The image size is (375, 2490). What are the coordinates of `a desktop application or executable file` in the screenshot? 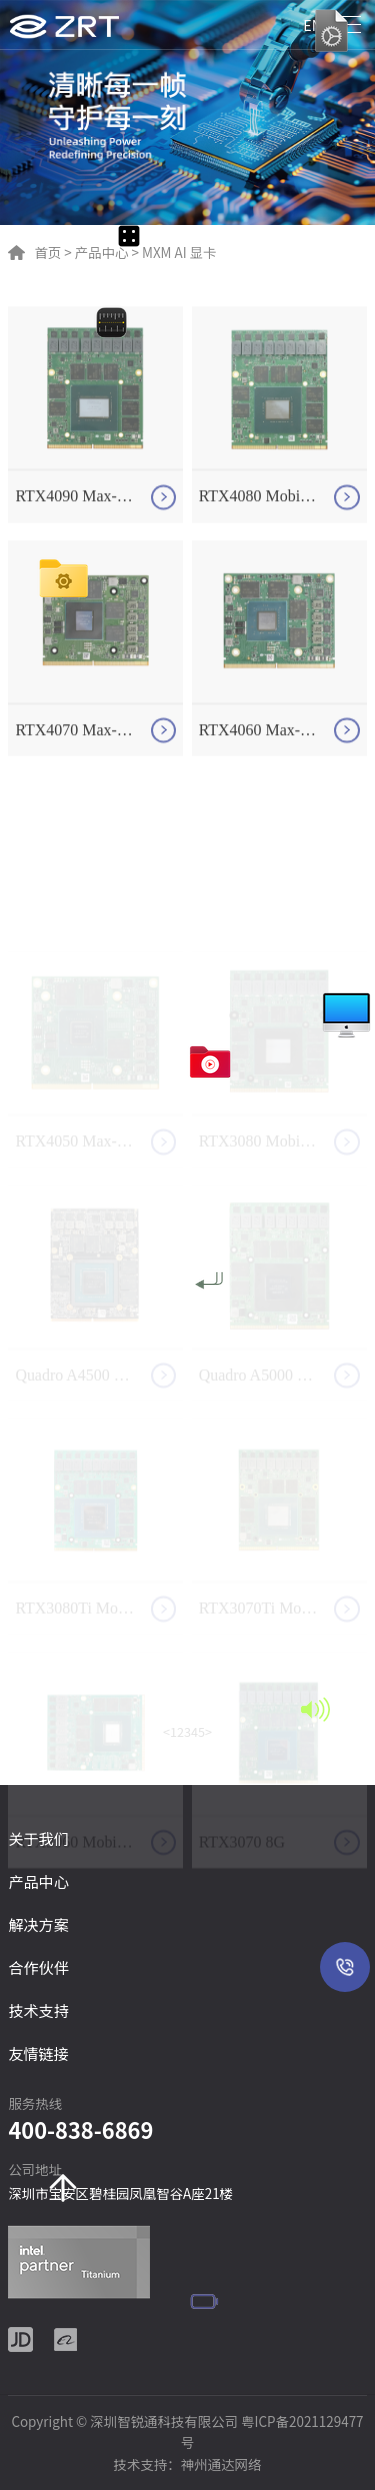 It's located at (331, 31).